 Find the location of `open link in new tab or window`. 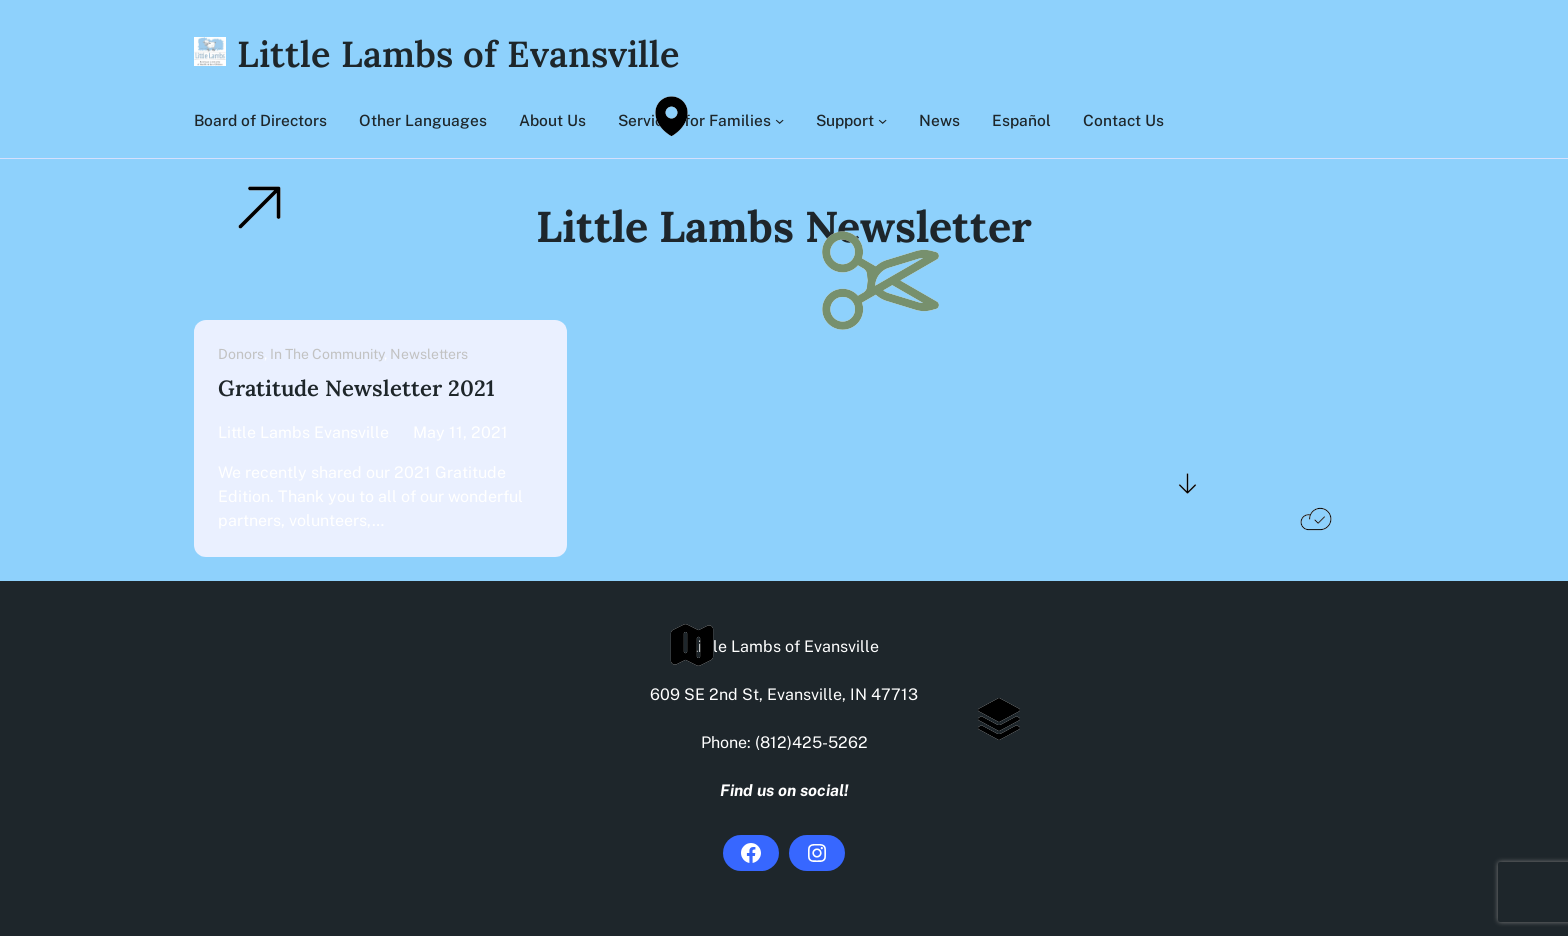

open link in new tab or window is located at coordinates (259, 207).